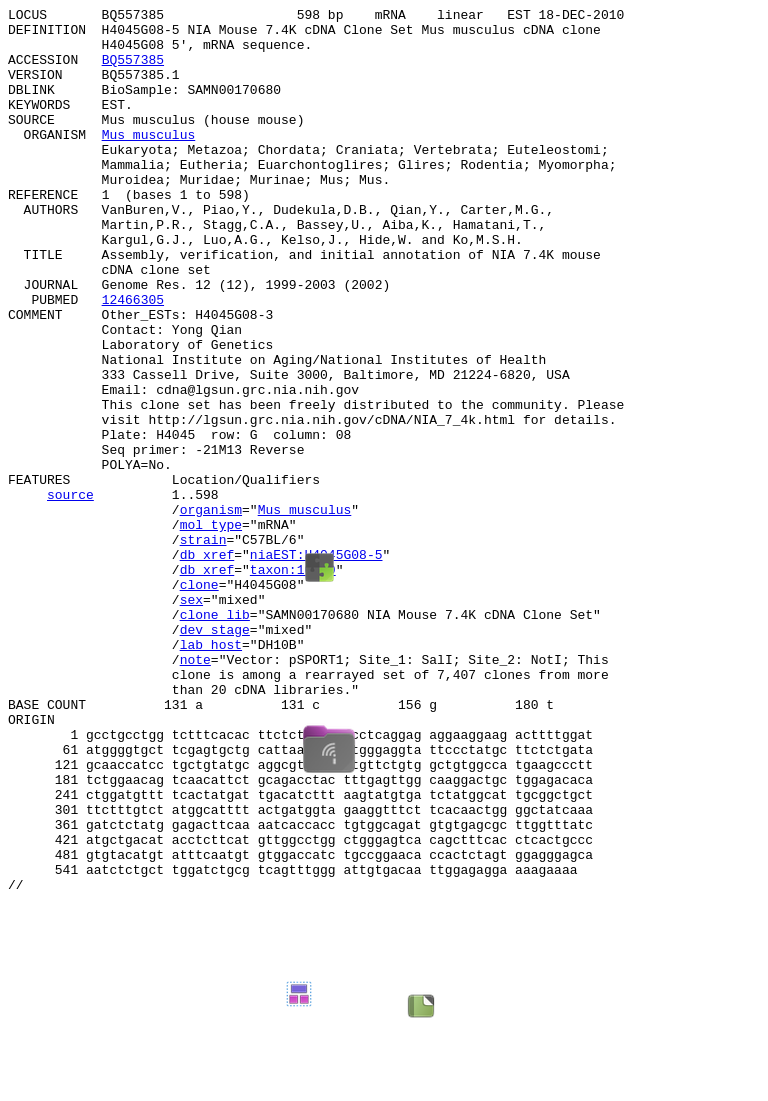 The image size is (768, 1101). Describe the element at coordinates (329, 749) in the screenshot. I see `open insync cloud sync folder` at that location.